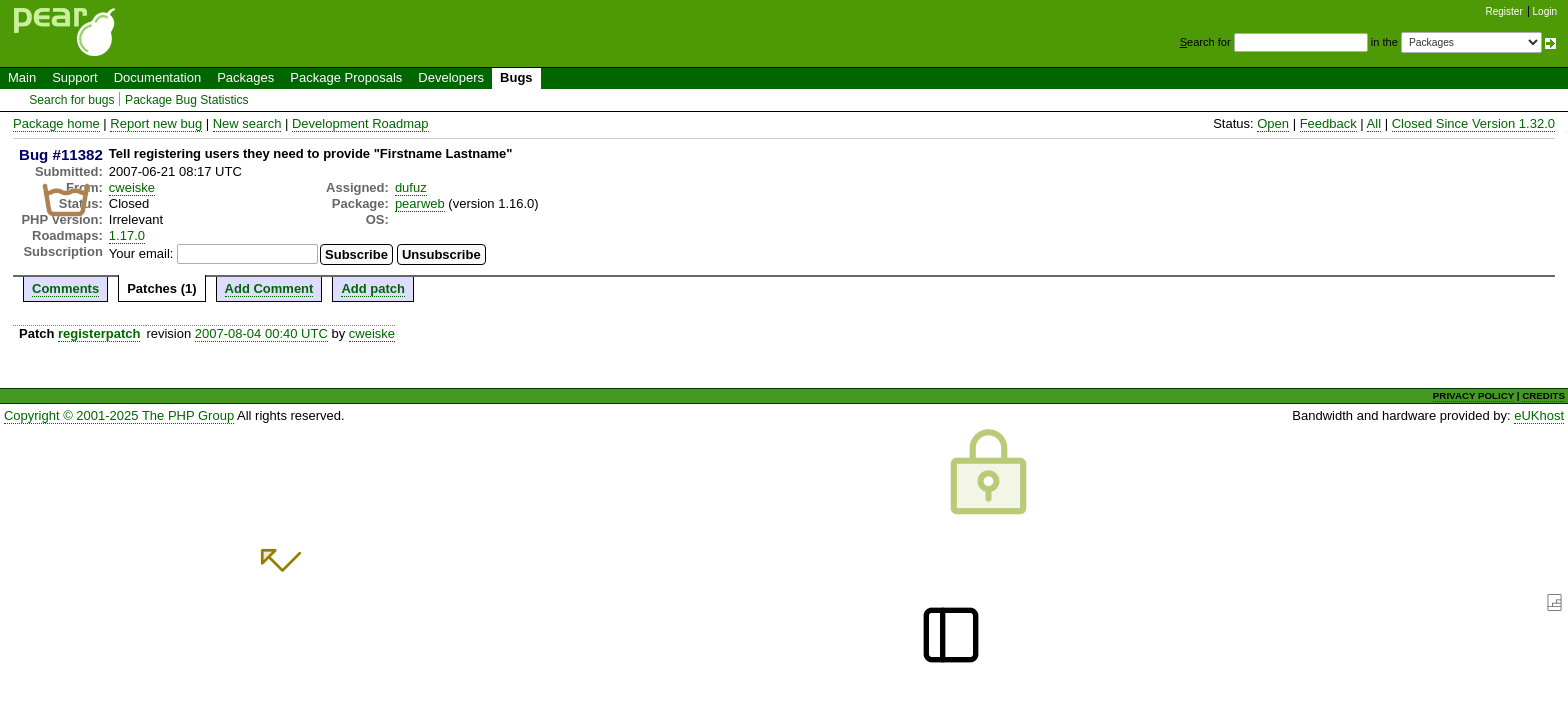  Describe the element at coordinates (951, 635) in the screenshot. I see `toggle the left sidebar panel` at that location.